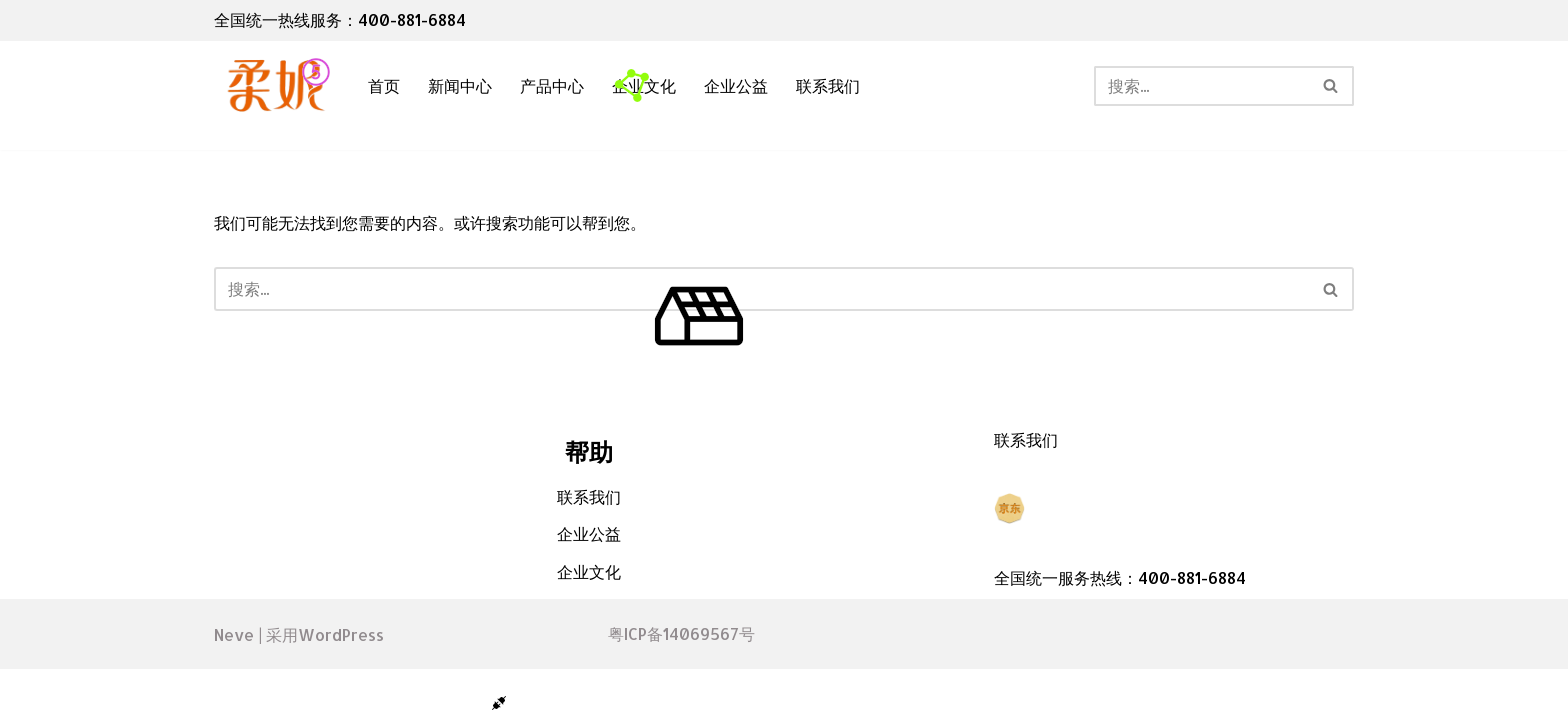 Image resolution: width=1568 pixels, height=720 pixels. Describe the element at coordinates (316, 72) in the screenshot. I see `indicates step 5 in a numbered process` at that location.